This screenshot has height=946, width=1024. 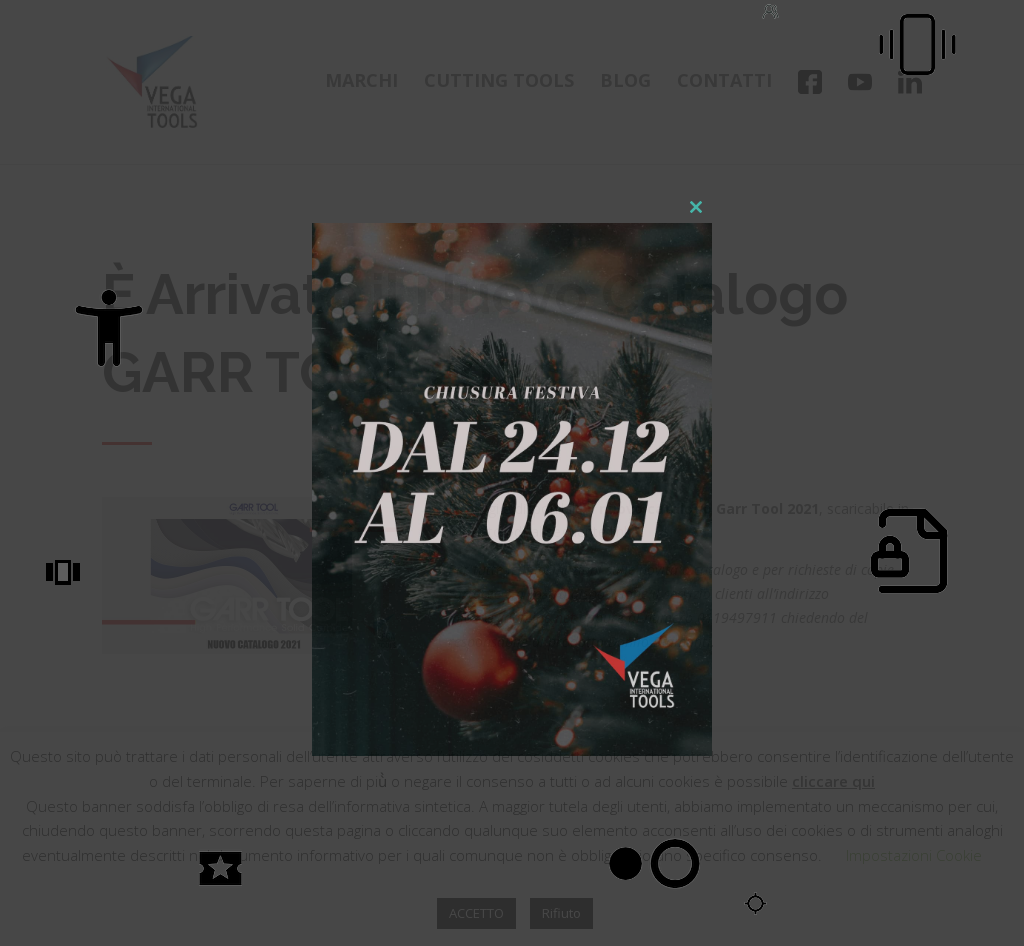 I want to click on access a password-protected file, so click(x=913, y=551).